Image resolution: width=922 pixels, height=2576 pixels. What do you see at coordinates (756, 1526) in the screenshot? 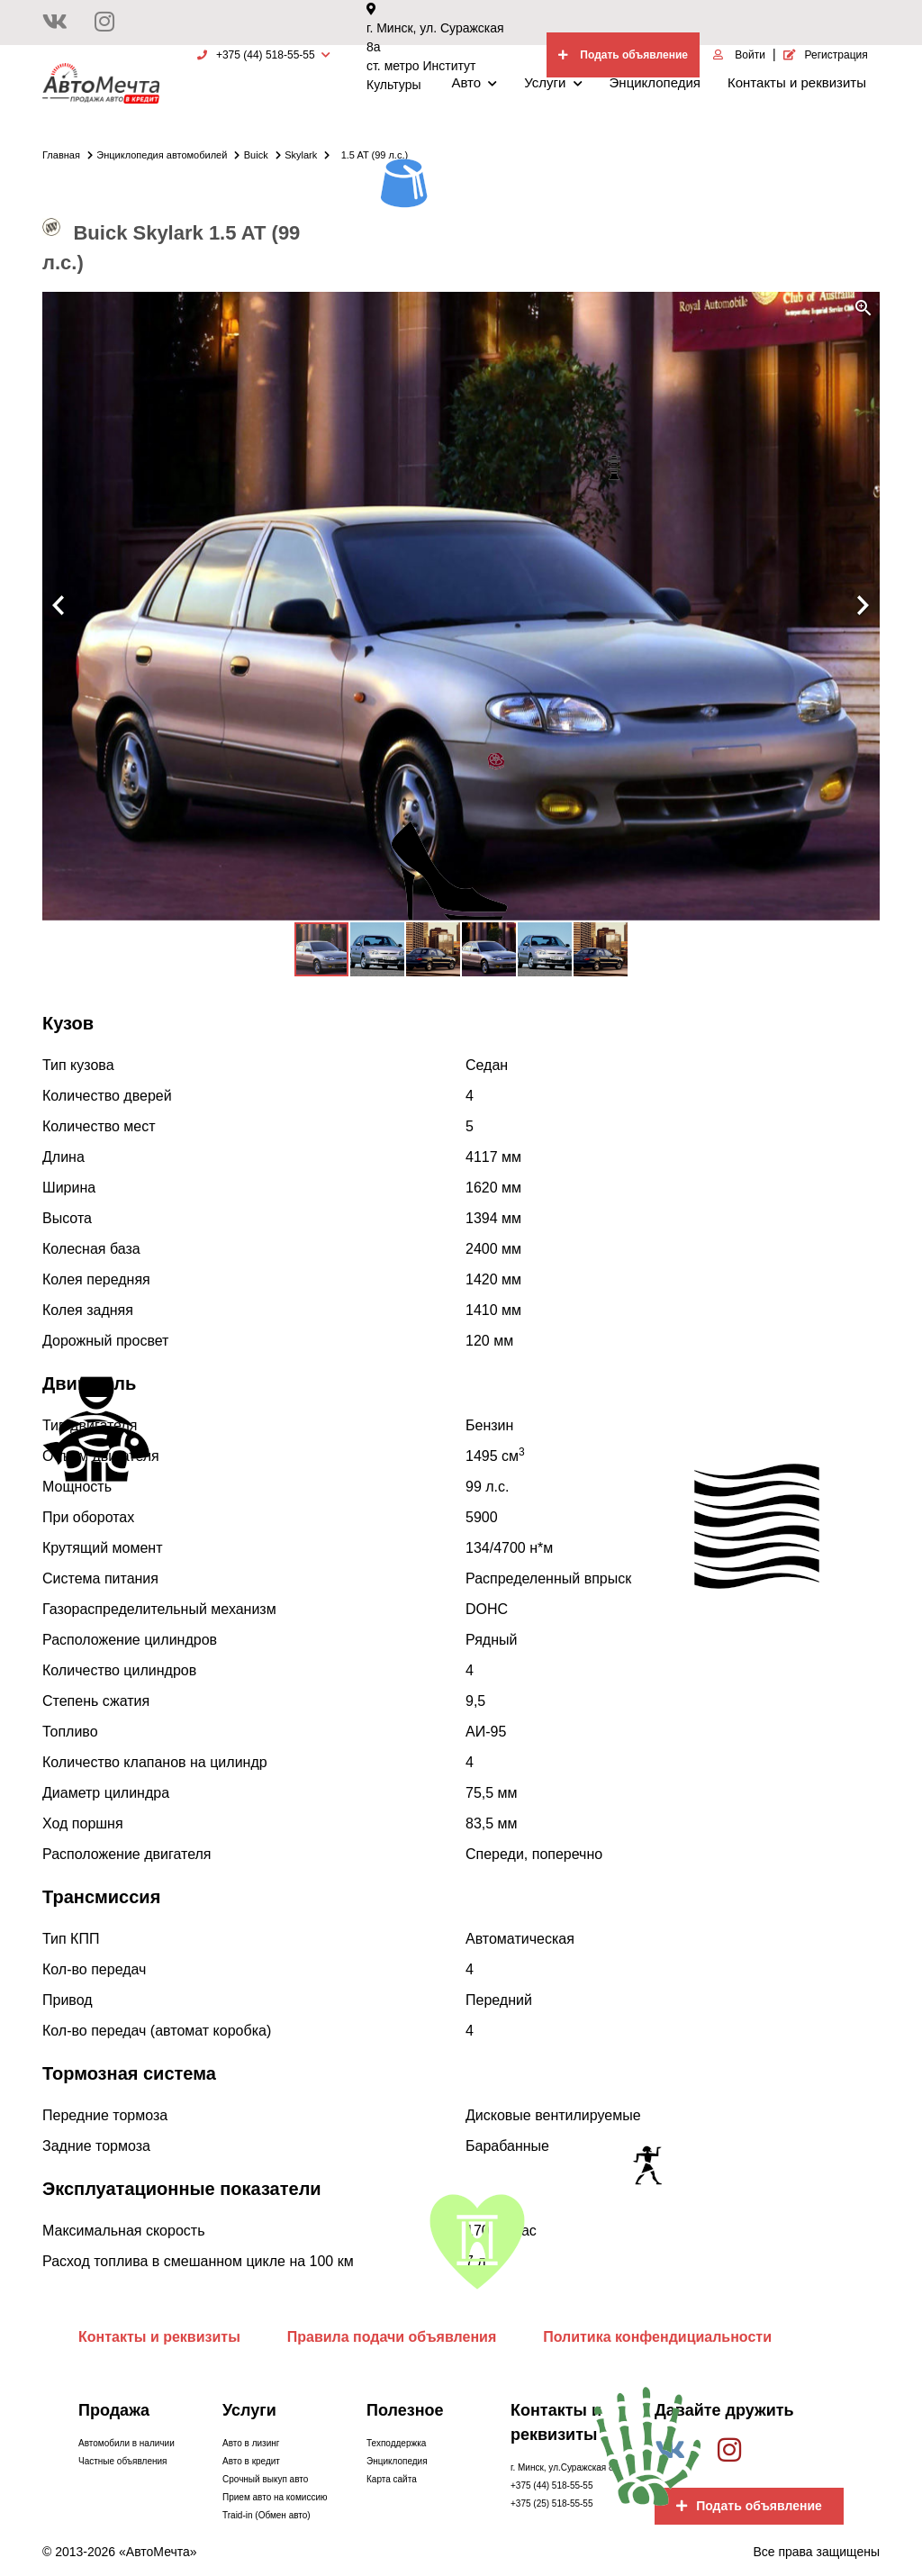
I see `indicates water or fluid dynamics in a game` at bounding box center [756, 1526].